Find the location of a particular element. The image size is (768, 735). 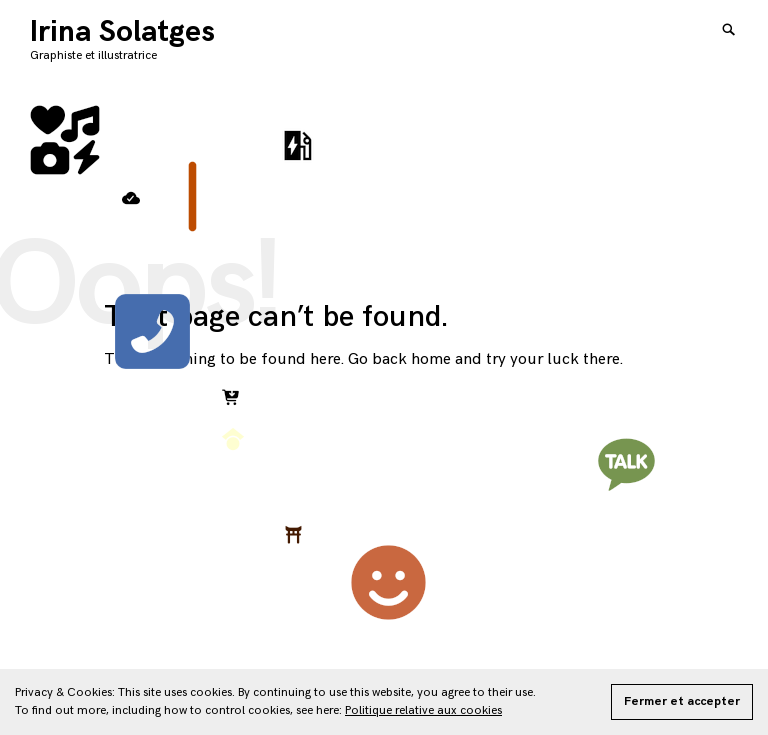

add an emoji or reaction is located at coordinates (388, 582).